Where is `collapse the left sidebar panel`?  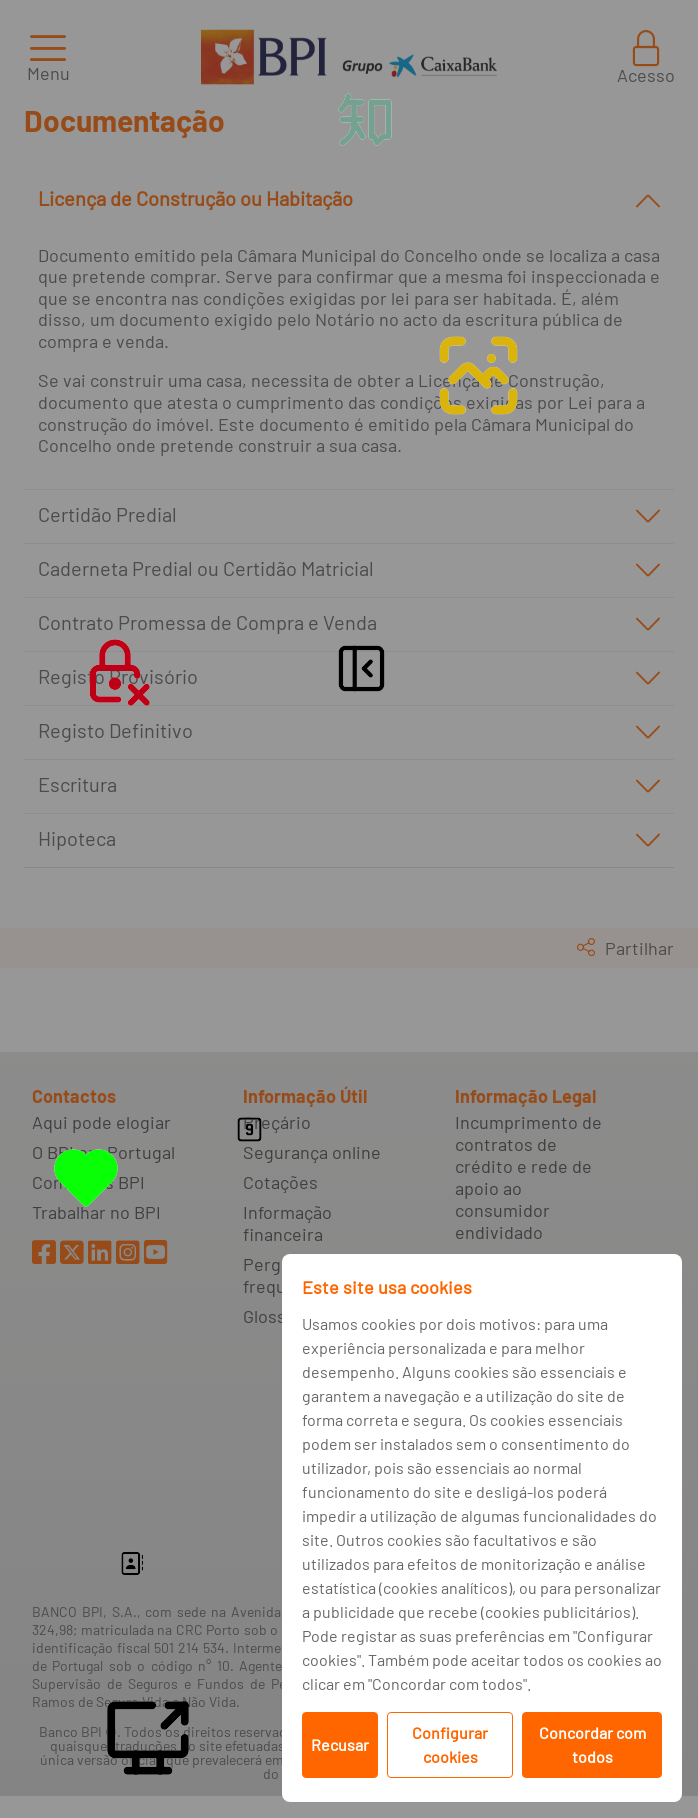 collapse the left sidebar panel is located at coordinates (361, 668).